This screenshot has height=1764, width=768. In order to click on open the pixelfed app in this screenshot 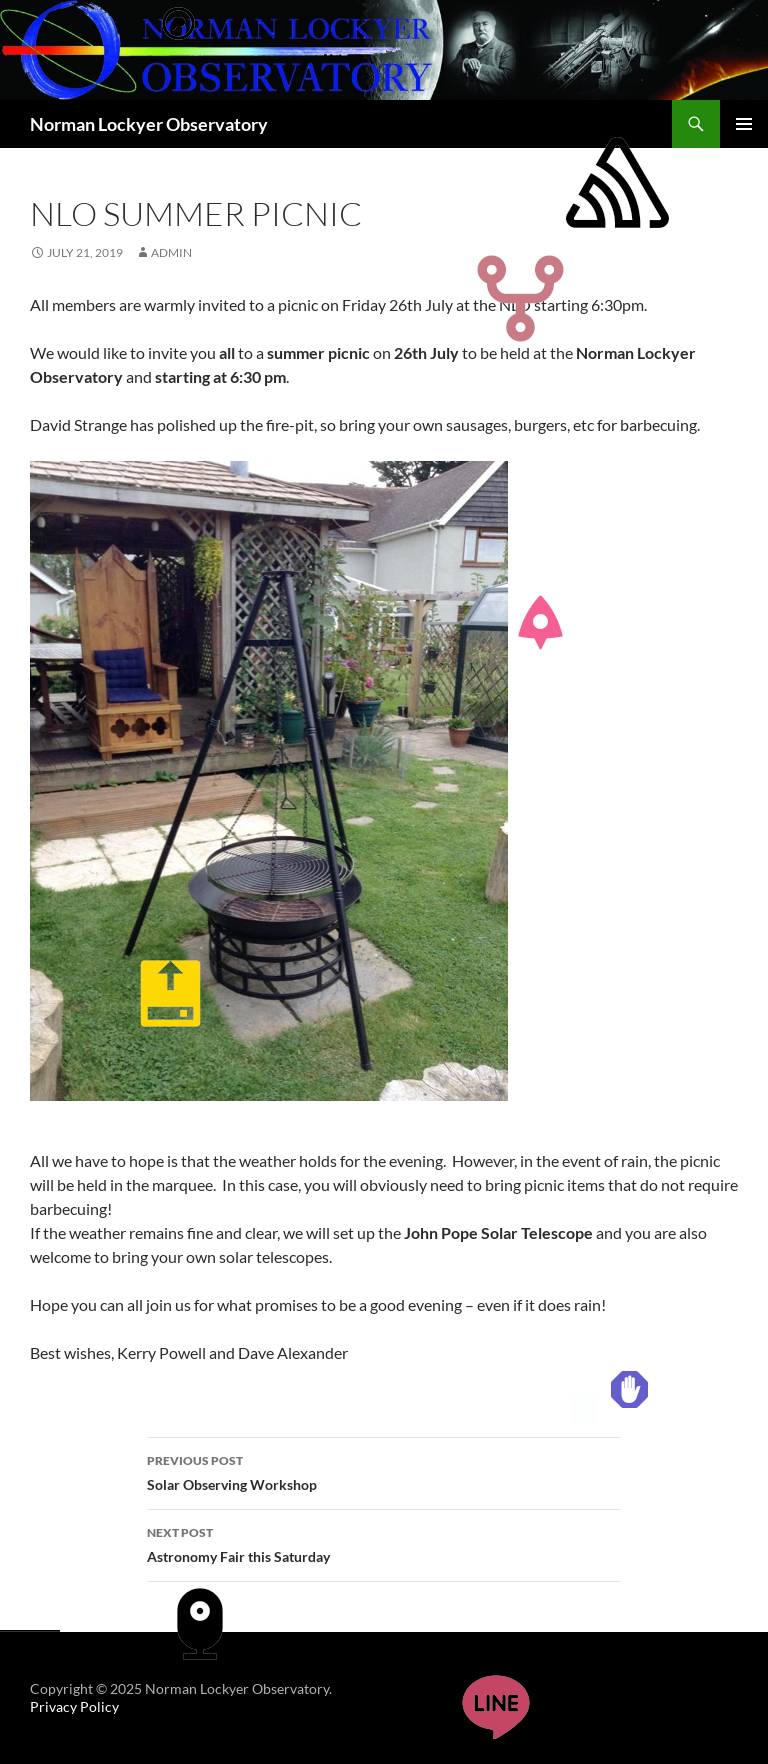, I will do `click(178, 23)`.